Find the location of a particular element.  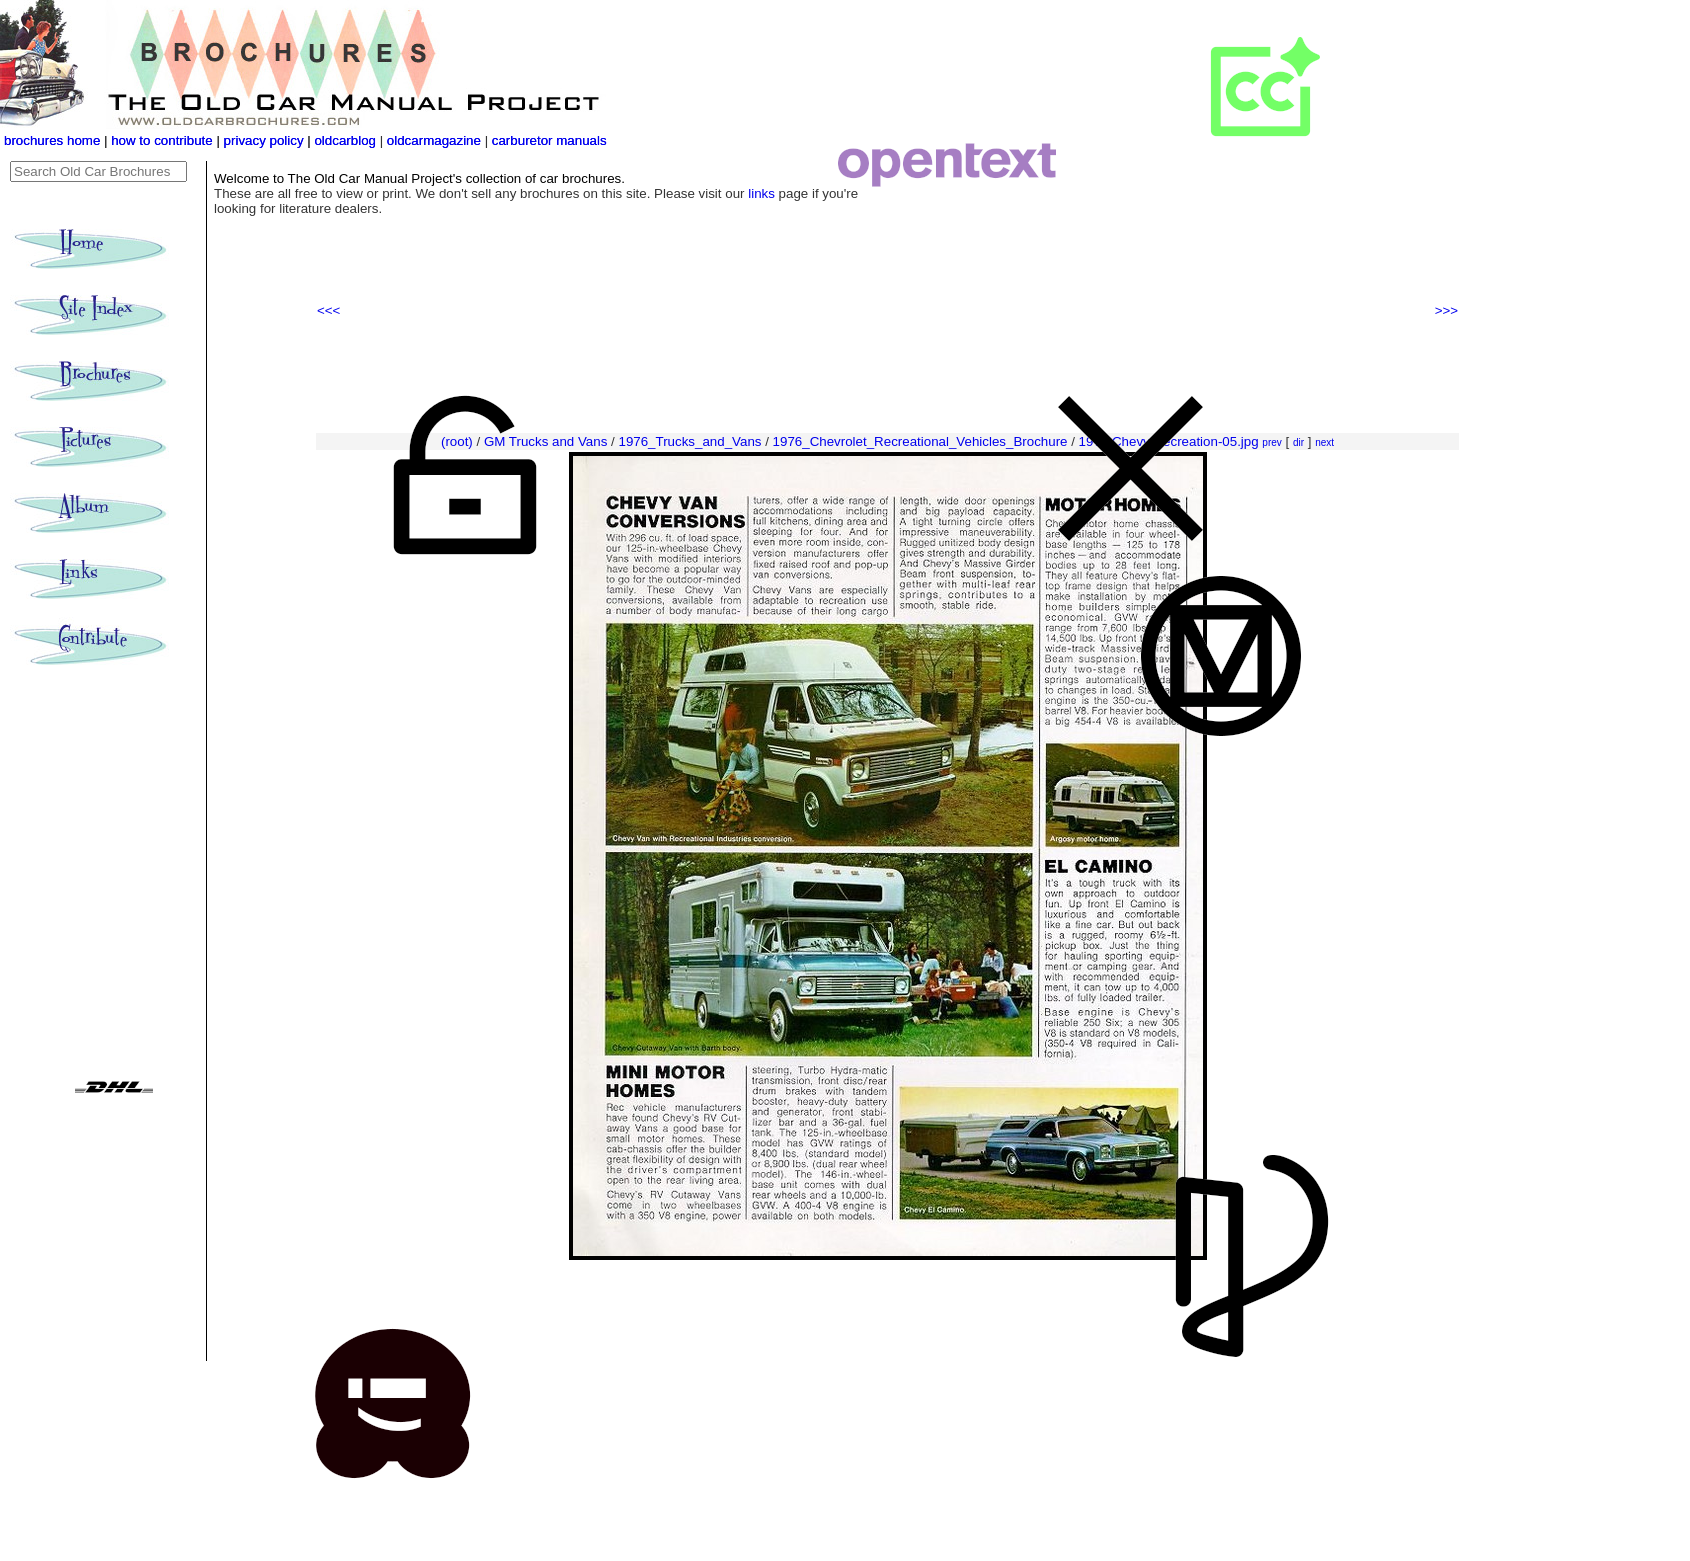

open Progate coding learning platform is located at coordinates (1252, 1256).